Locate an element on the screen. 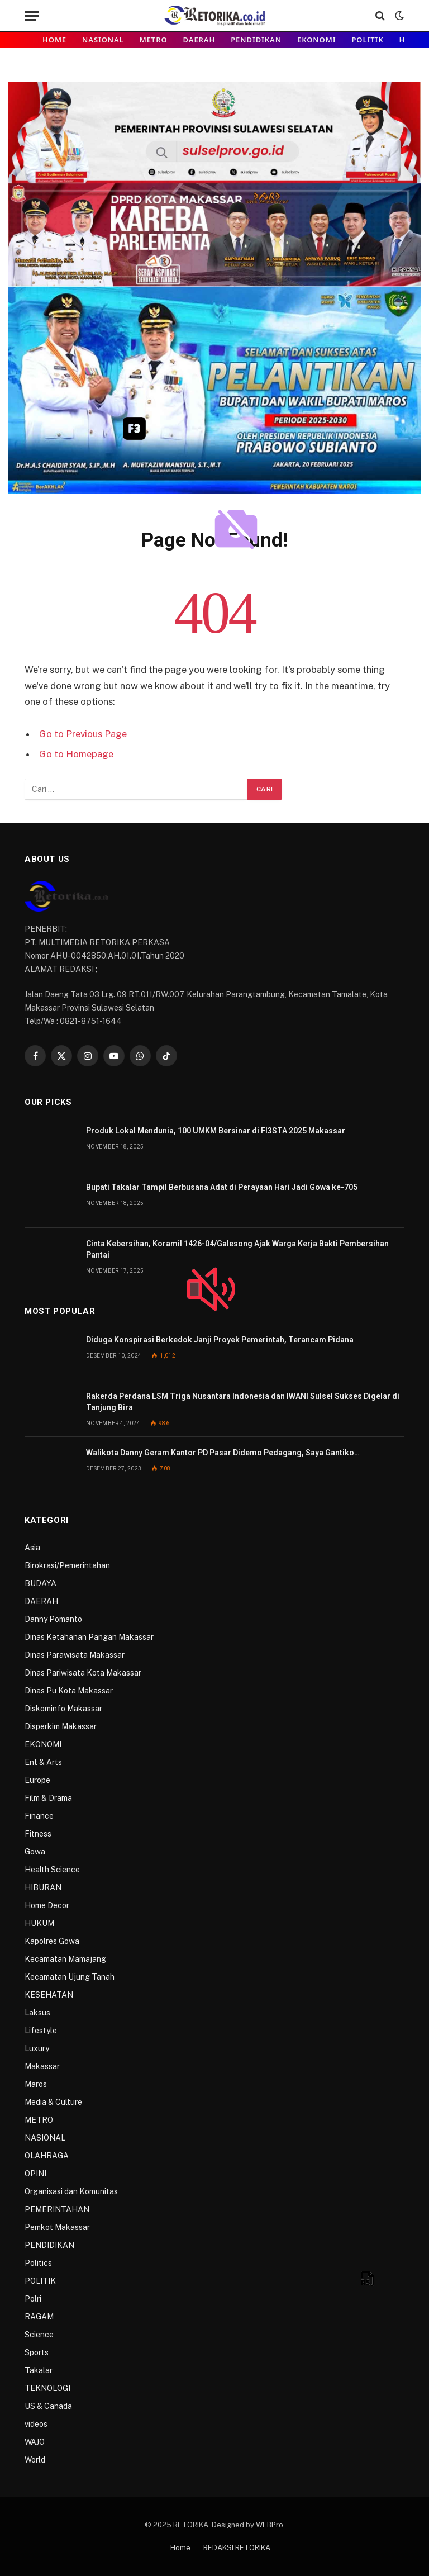  camera is disabled or turned off is located at coordinates (236, 529).